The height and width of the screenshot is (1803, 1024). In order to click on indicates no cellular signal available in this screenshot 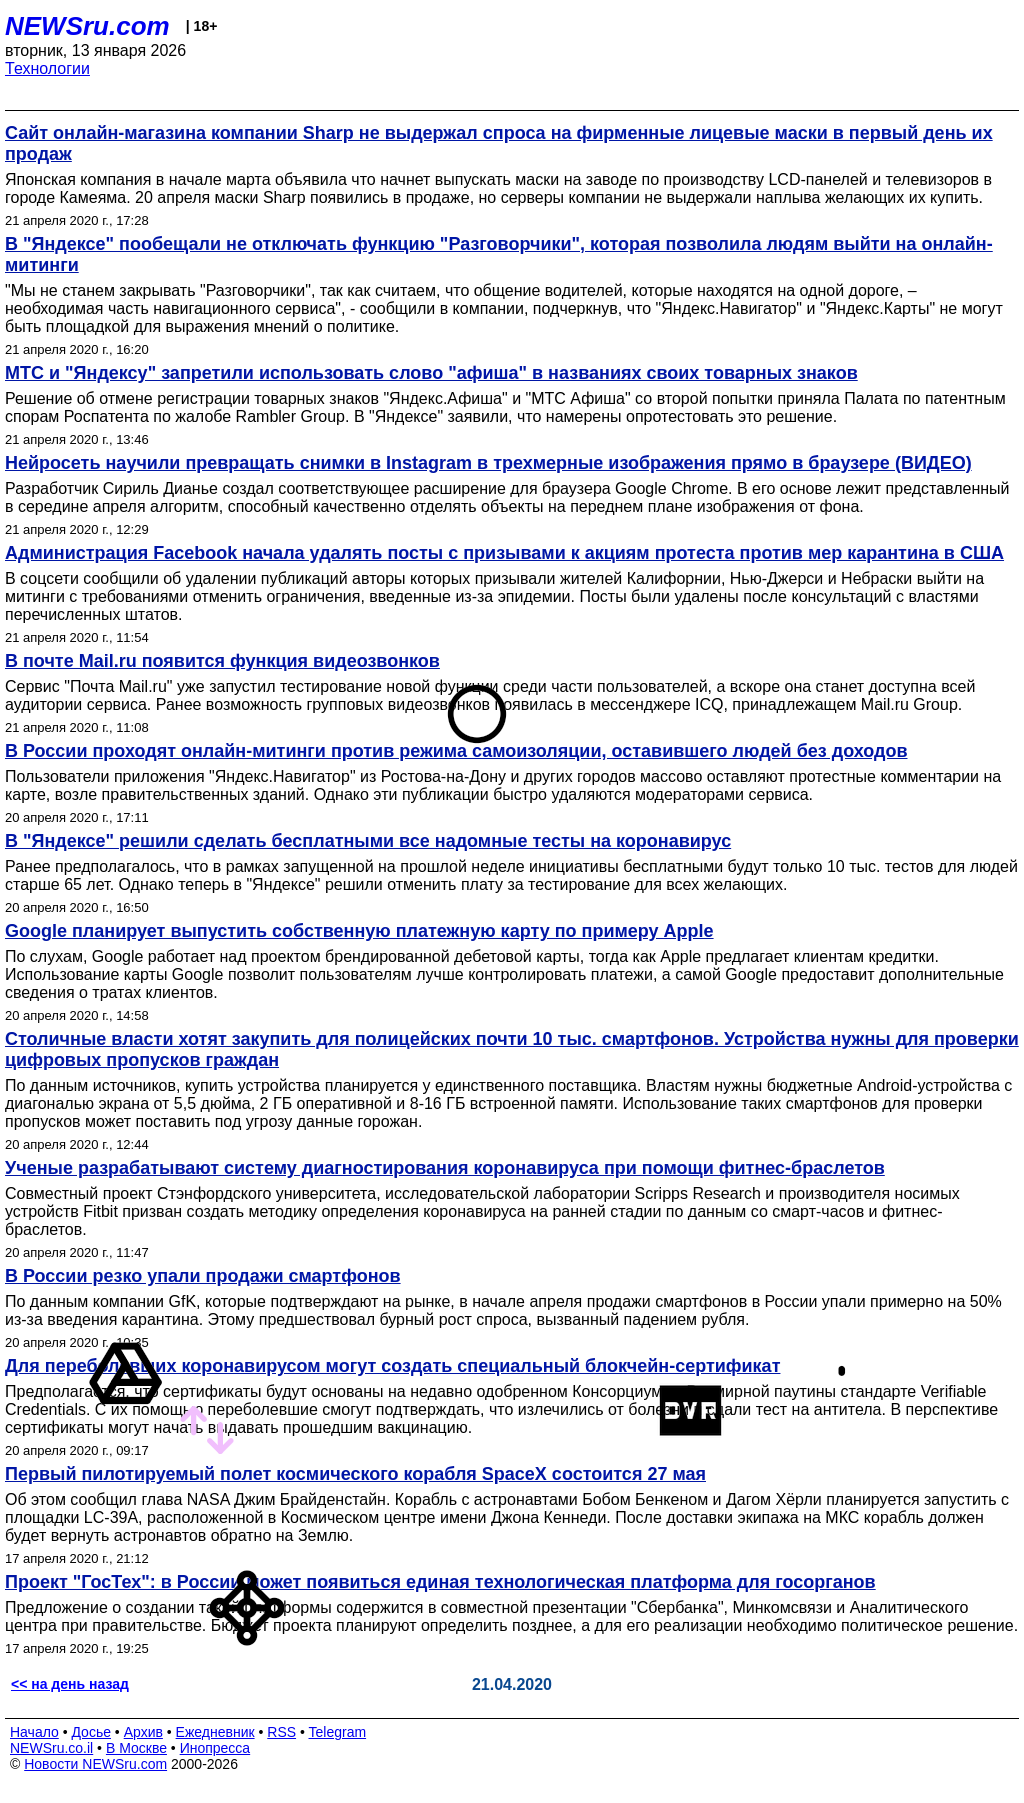, I will do `click(878, 1342)`.